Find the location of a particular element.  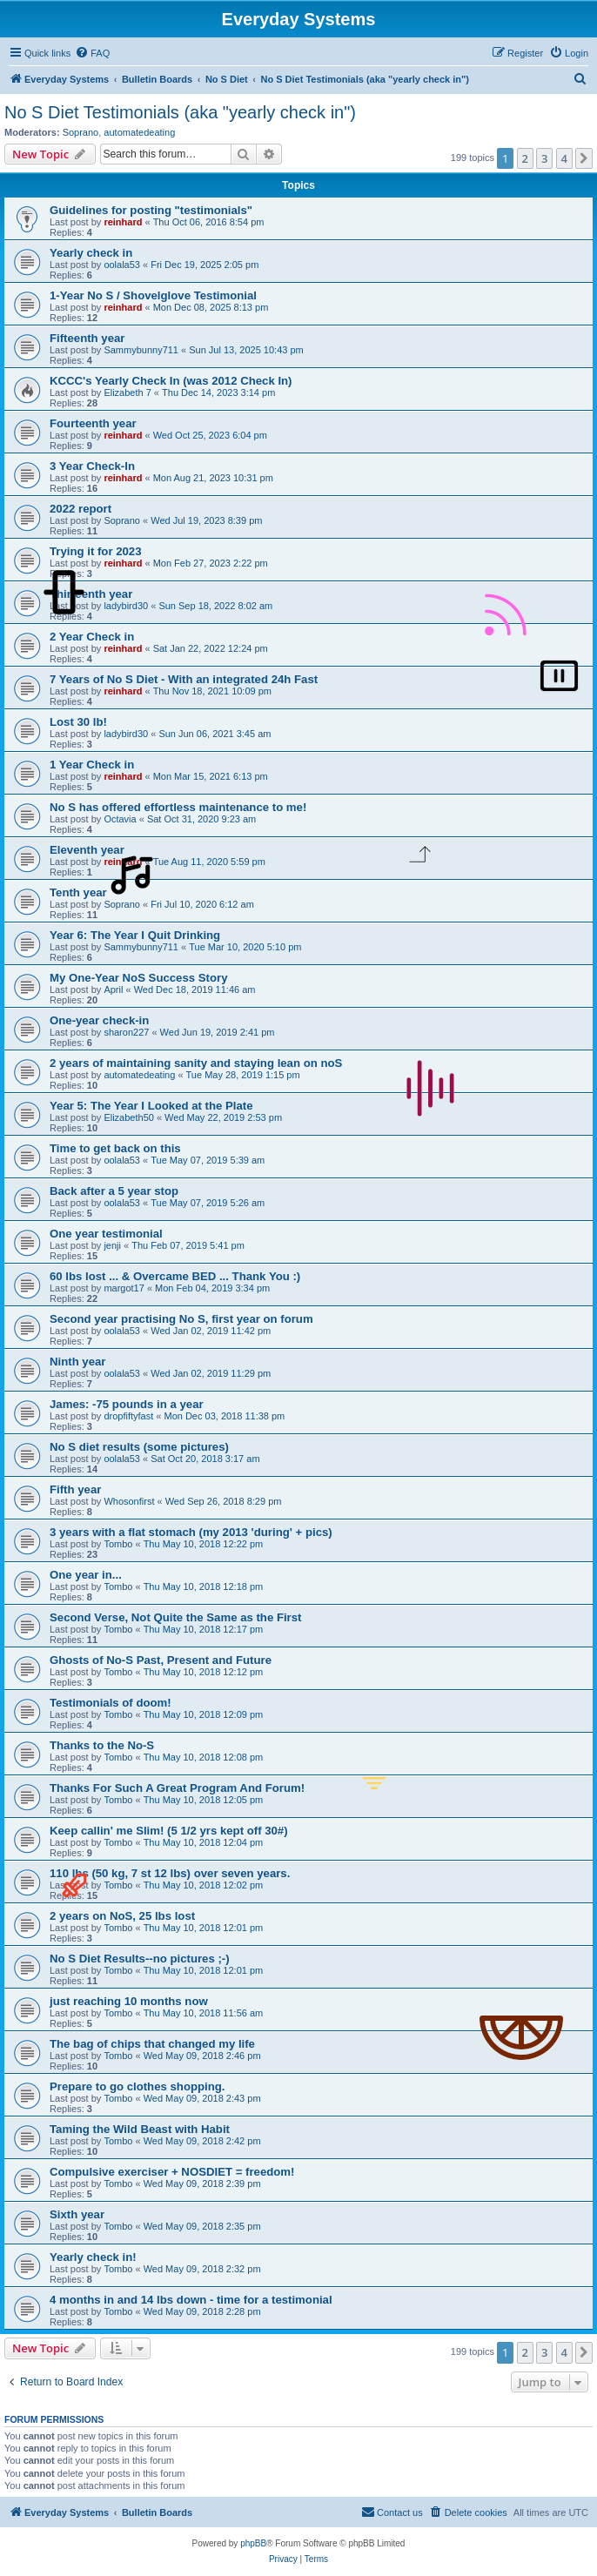

remove a song from playlist is located at coordinates (132, 874).